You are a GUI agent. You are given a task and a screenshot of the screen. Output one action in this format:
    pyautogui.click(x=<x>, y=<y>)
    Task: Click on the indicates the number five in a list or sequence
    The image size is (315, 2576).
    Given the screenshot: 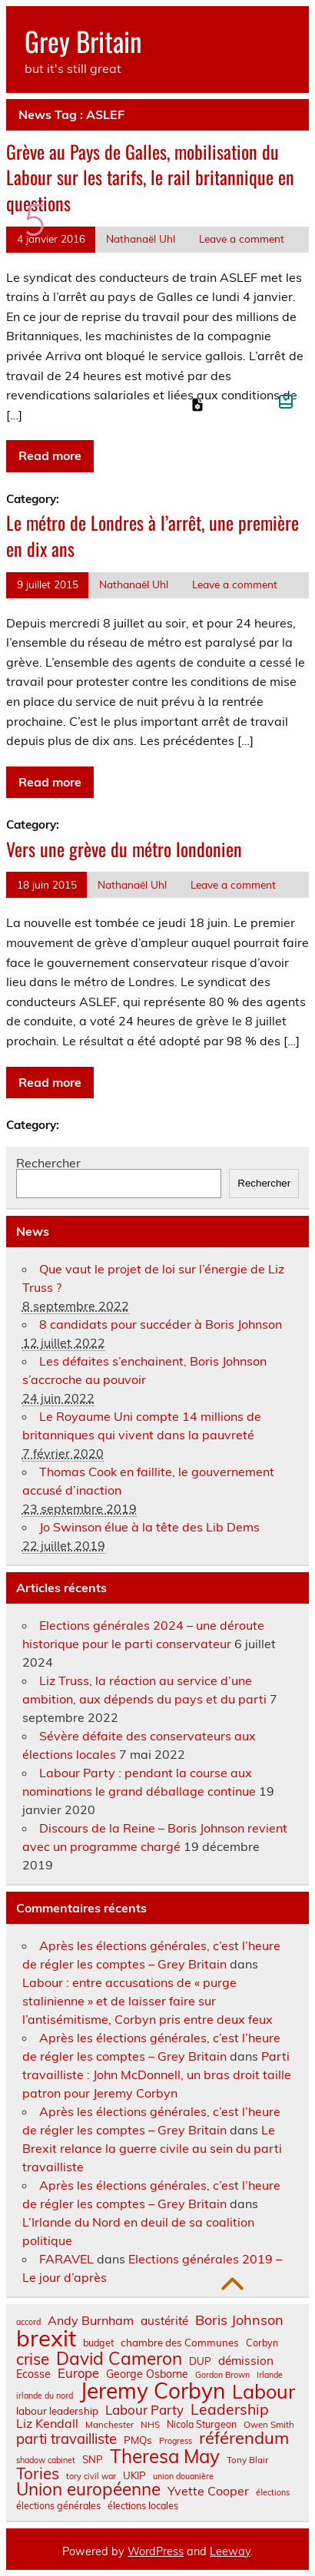 What is the action you would take?
    pyautogui.click(x=35, y=220)
    